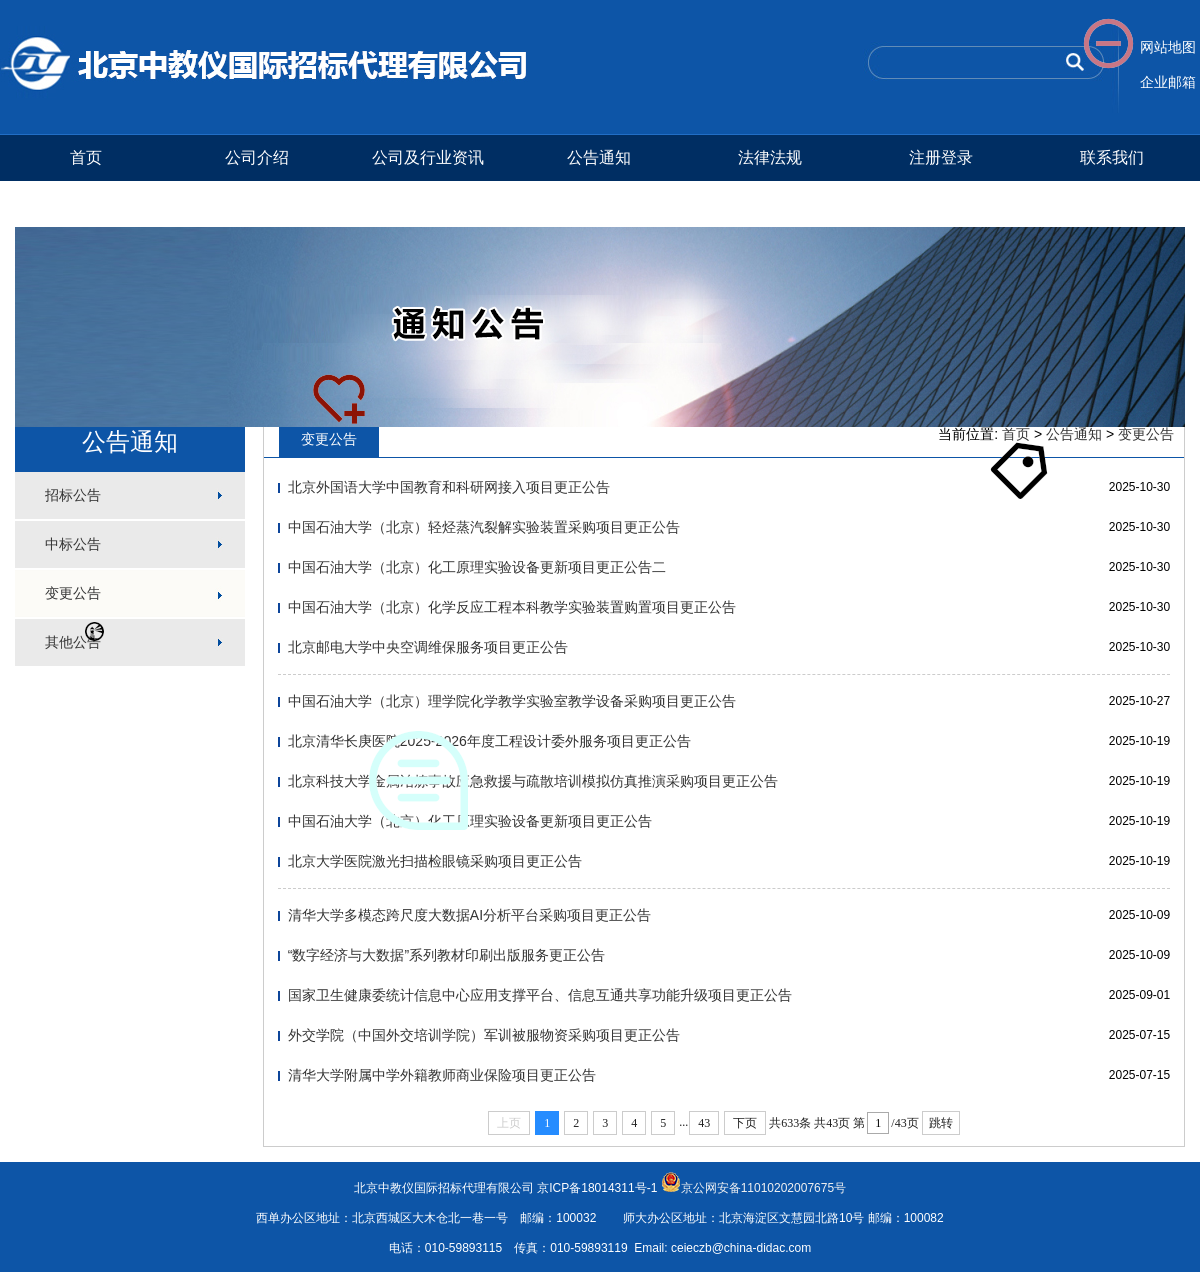 This screenshot has width=1200, height=1272. What do you see at coordinates (339, 398) in the screenshot?
I see `add to favorites` at bounding box center [339, 398].